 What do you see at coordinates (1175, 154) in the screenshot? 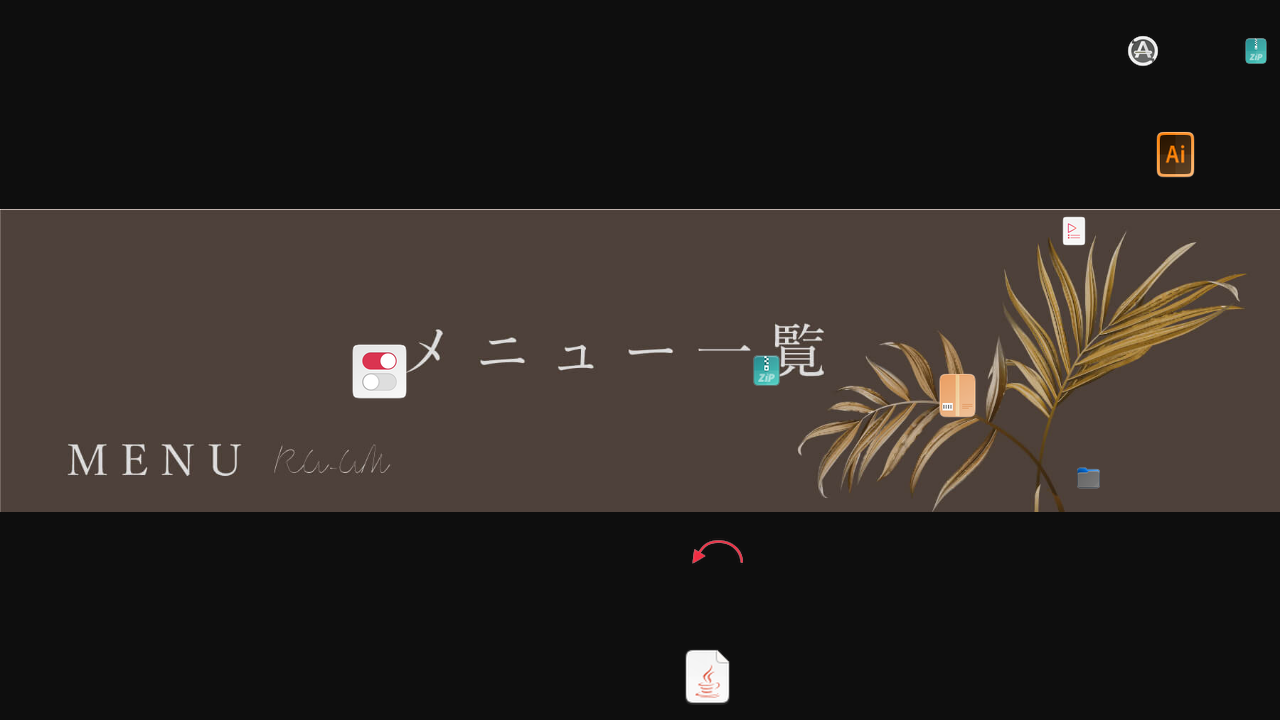
I see `open an Adobe Illustrator file` at bounding box center [1175, 154].